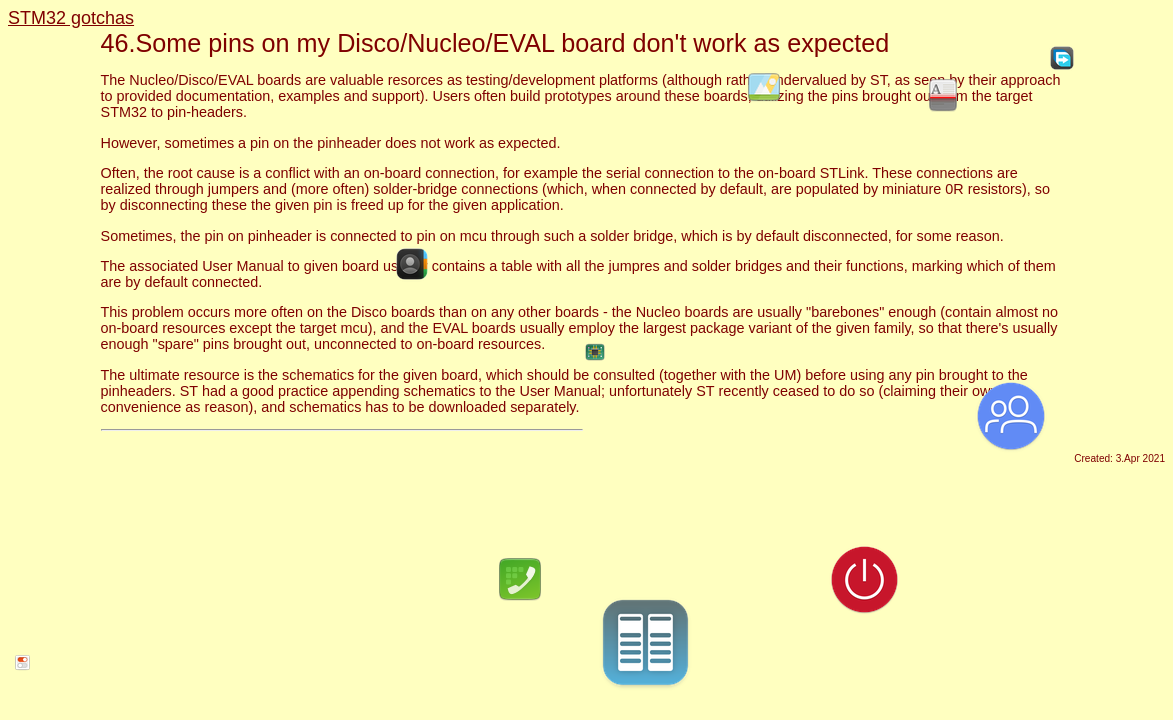 Image resolution: width=1173 pixels, height=720 pixels. What do you see at coordinates (864, 579) in the screenshot?
I see `shut down the system` at bounding box center [864, 579].